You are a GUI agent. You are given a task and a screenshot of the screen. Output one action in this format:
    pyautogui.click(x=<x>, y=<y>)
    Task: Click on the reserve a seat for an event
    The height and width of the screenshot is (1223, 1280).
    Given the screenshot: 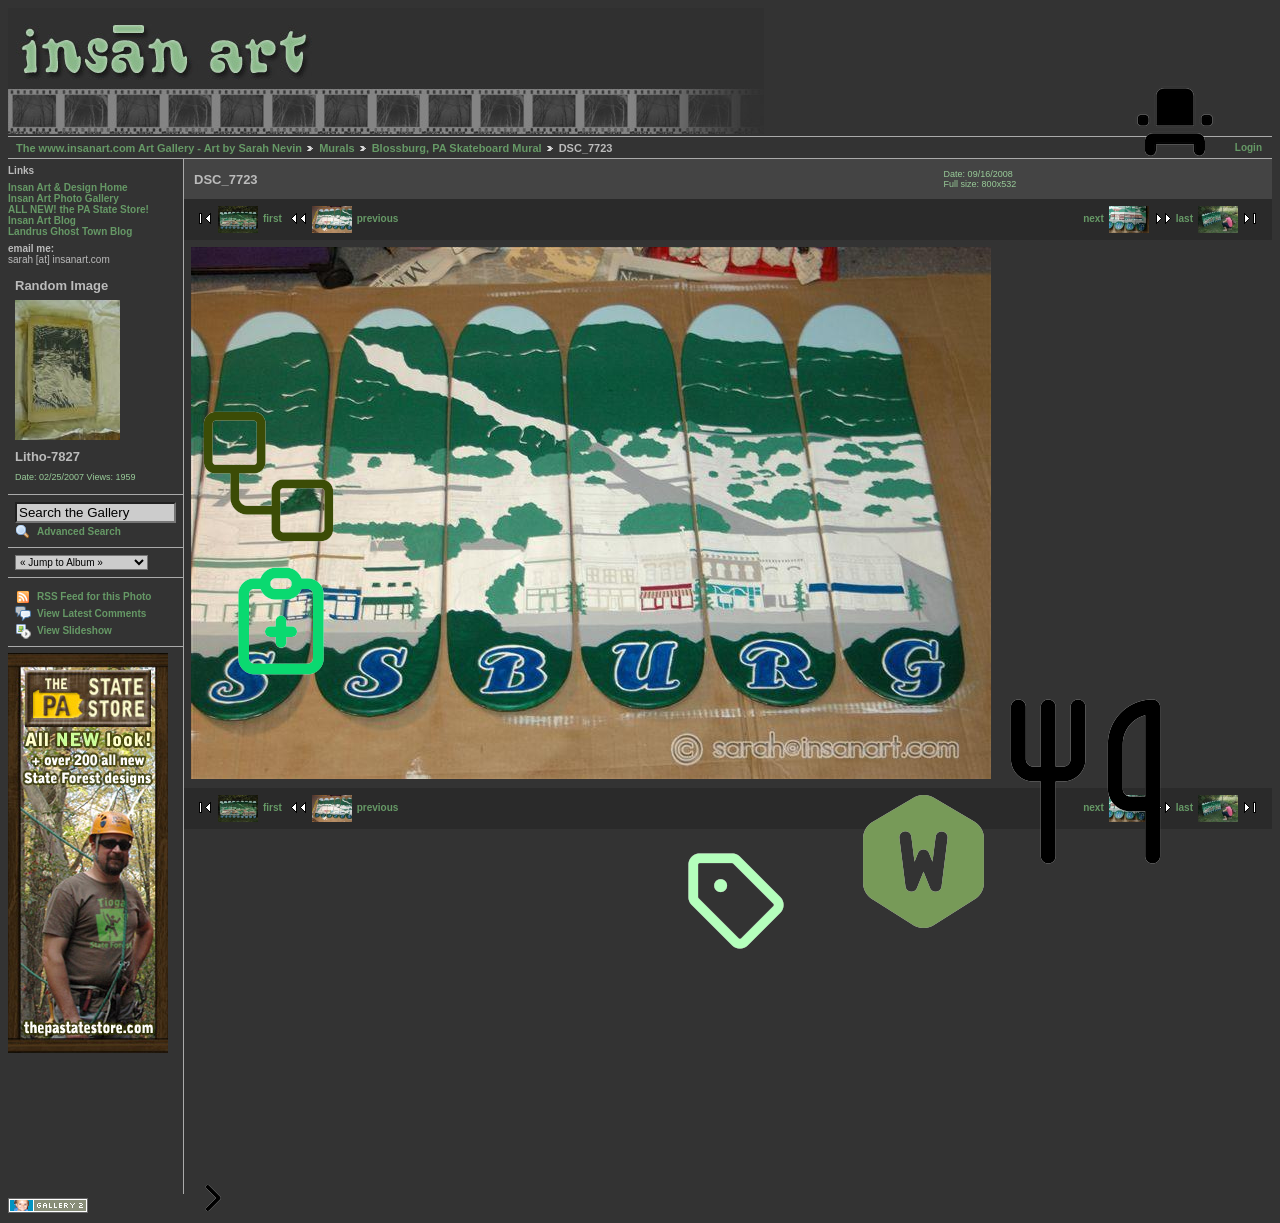 What is the action you would take?
    pyautogui.click(x=1175, y=122)
    